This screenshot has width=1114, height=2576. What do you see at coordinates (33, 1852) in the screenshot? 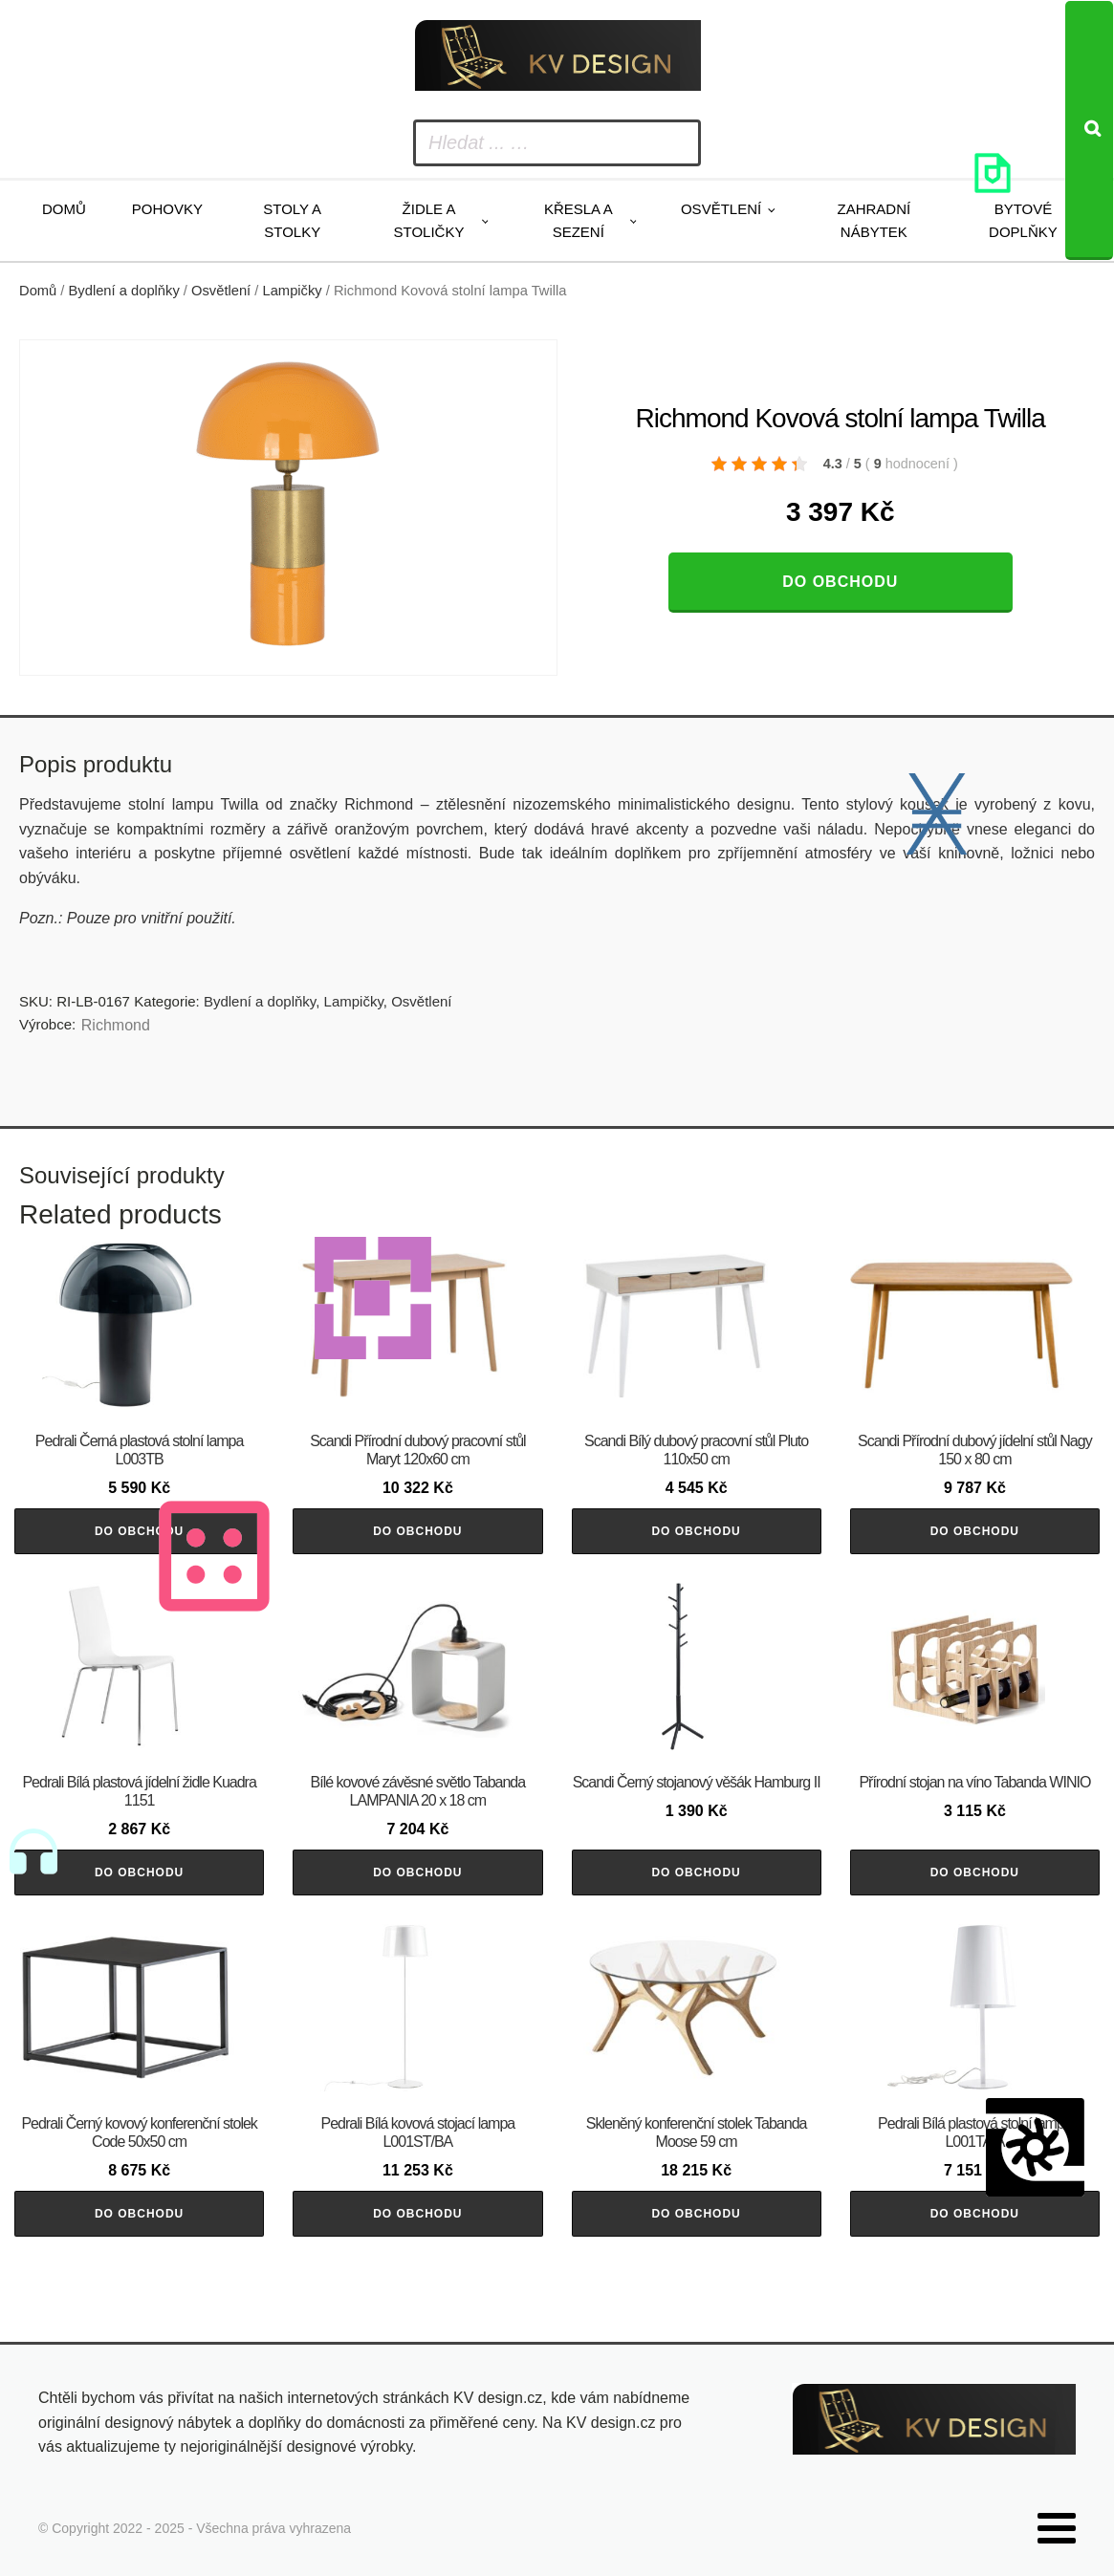
I see `access audio or music playback` at bounding box center [33, 1852].